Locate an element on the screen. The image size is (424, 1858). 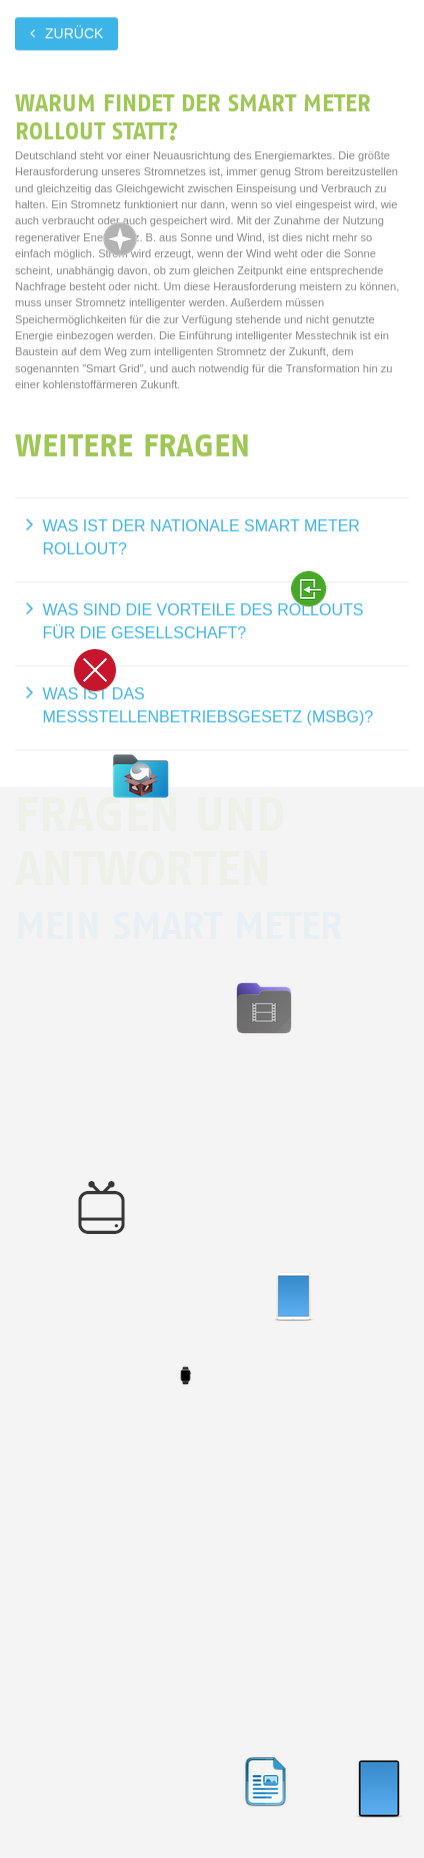
folder containing portableapps packages is located at coordinates (140, 777).